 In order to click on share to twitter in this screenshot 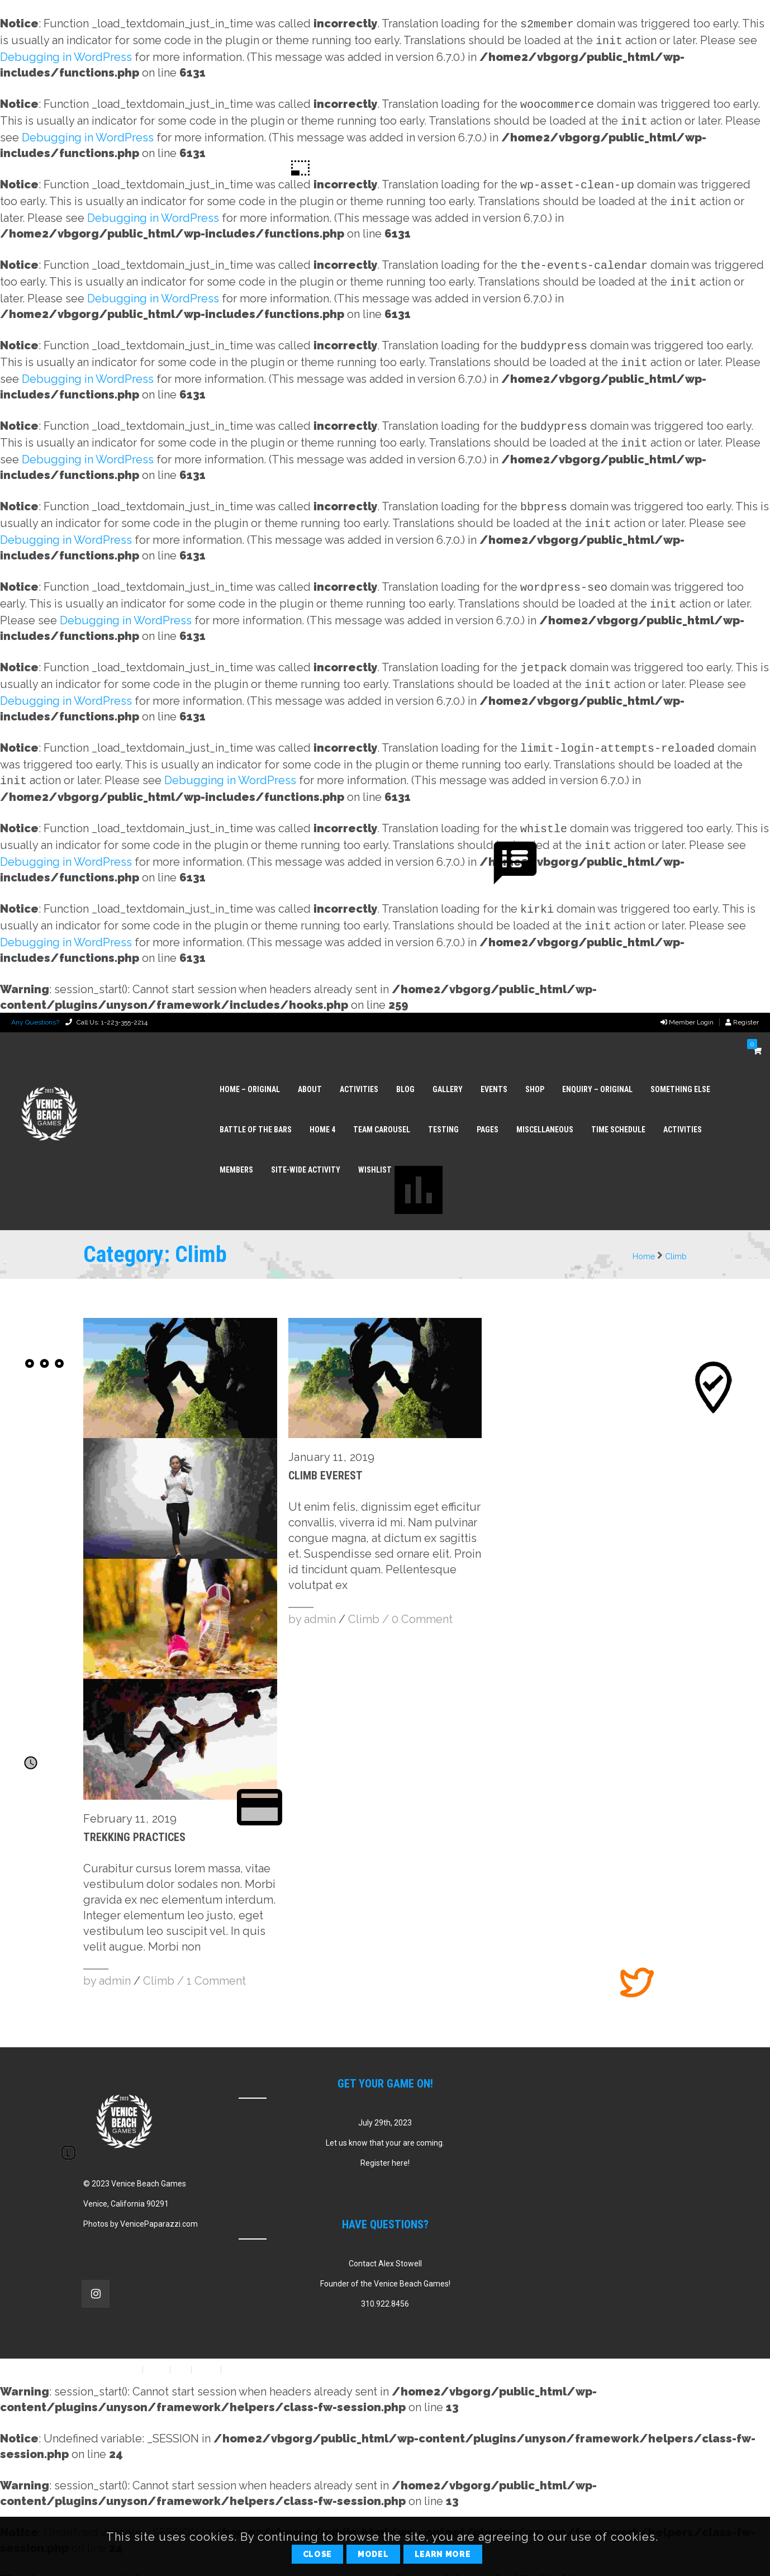, I will do `click(637, 1982)`.